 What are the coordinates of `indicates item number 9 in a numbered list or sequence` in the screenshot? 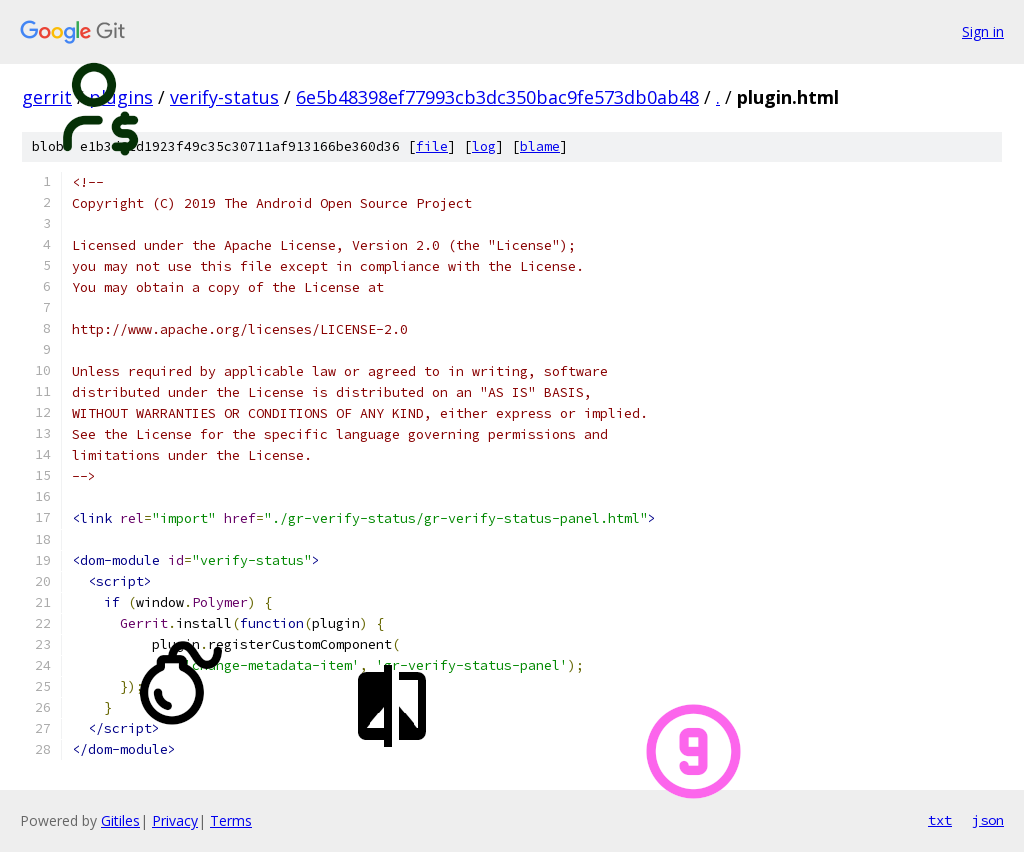 It's located at (693, 751).